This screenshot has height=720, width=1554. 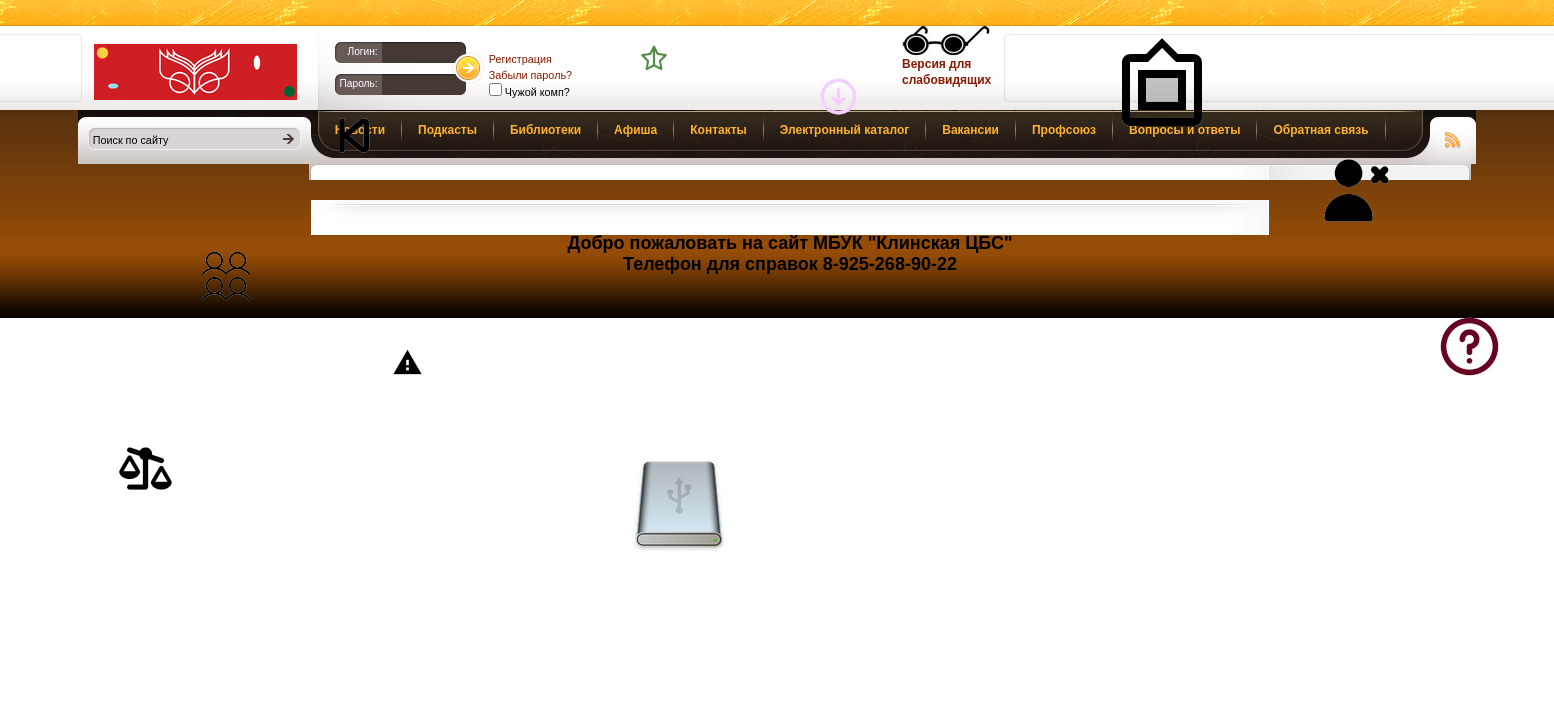 I want to click on indicates a warning or potential issue, so click(x=407, y=362).